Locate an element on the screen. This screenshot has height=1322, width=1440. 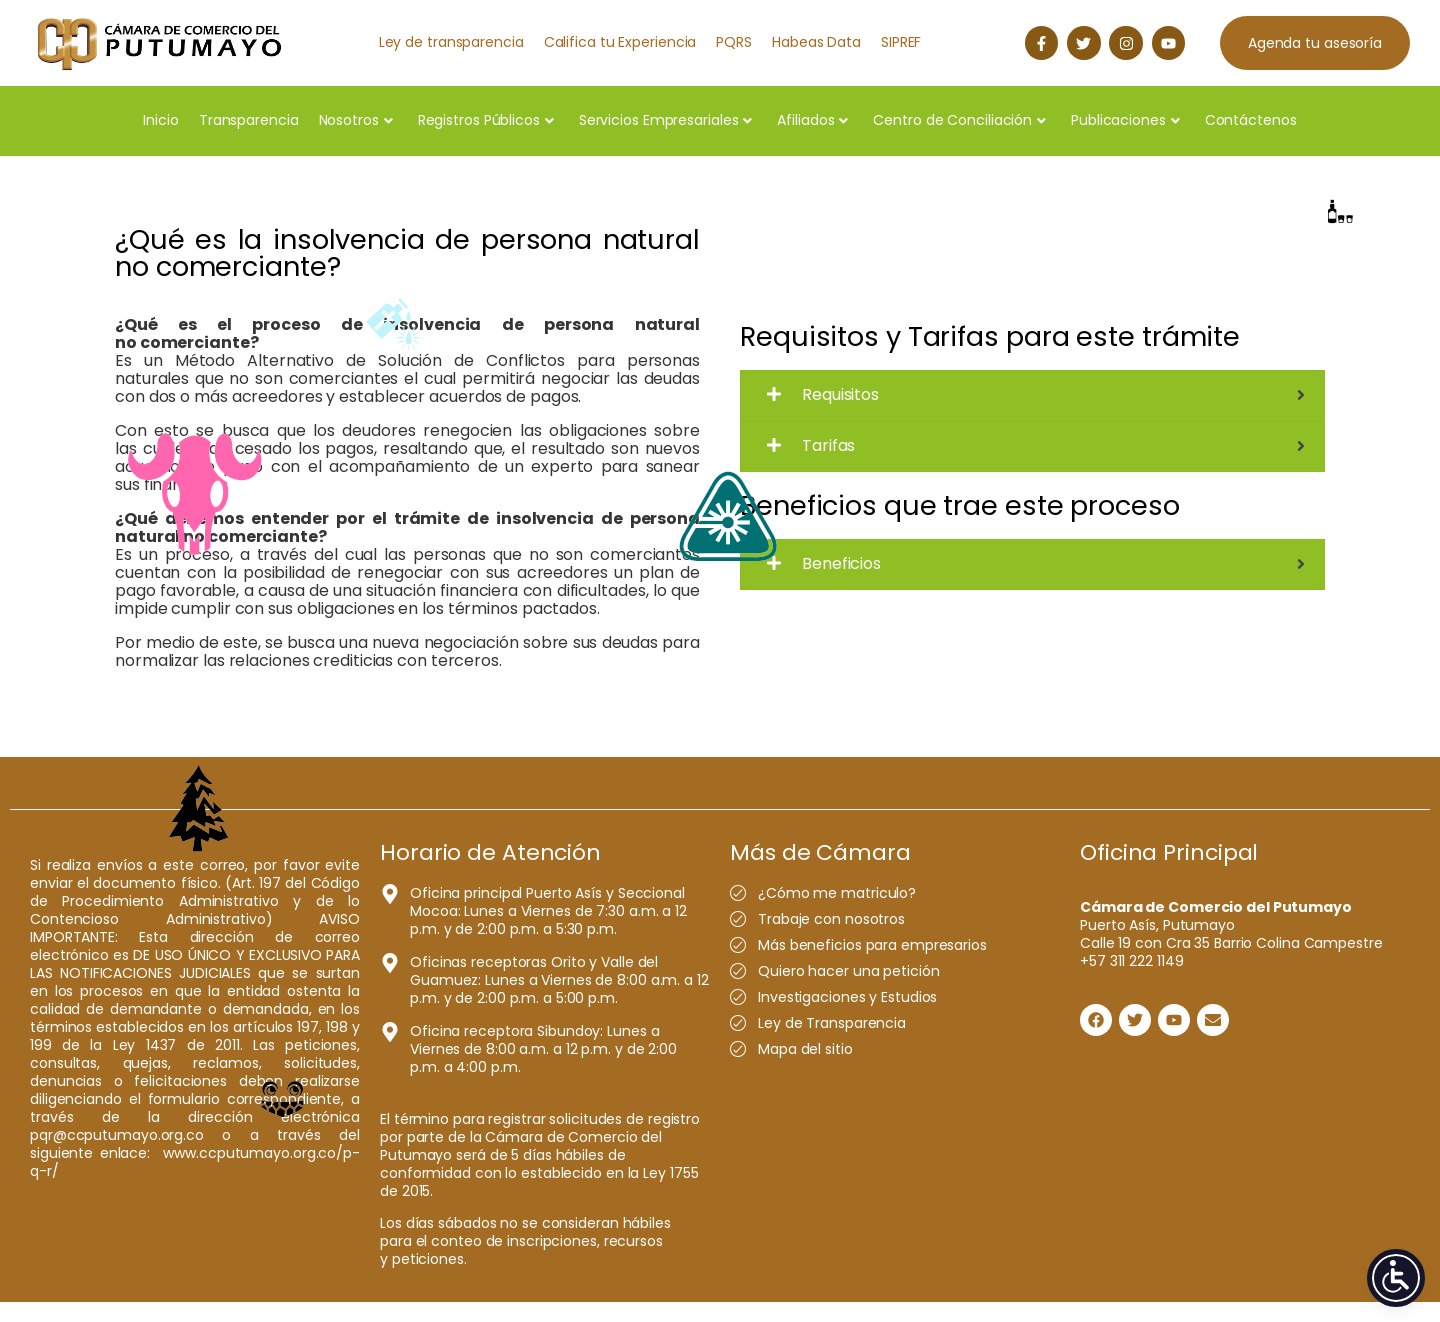
use holy water item in game is located at coordinates (394, 325).